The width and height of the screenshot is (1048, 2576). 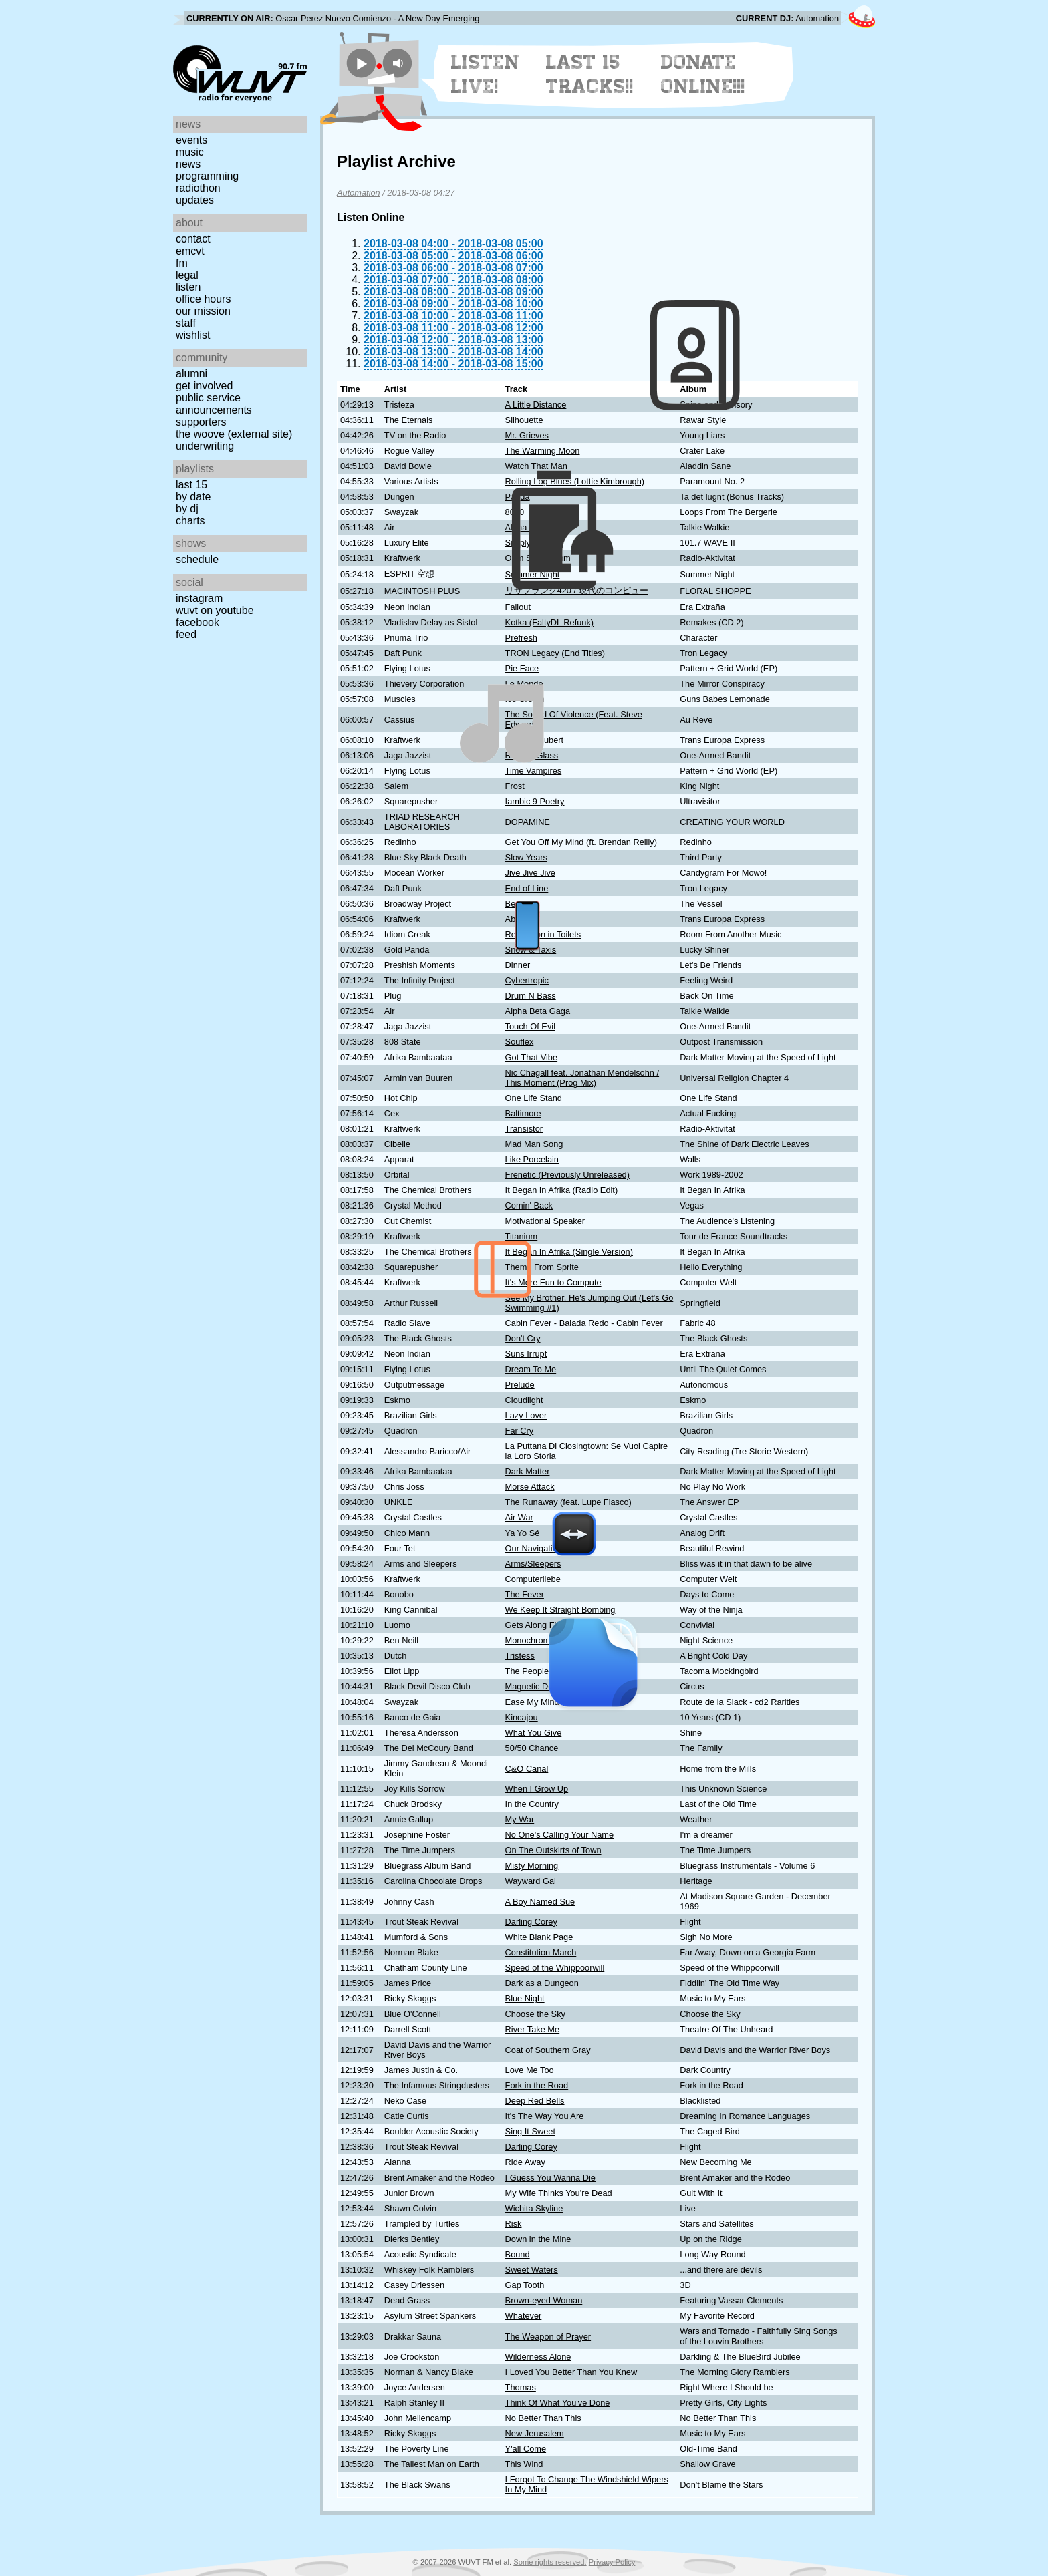 What do you see at coordinates (691, 355) in the screenshot?
I see `open contacts app` at bounding box center [691, 355].